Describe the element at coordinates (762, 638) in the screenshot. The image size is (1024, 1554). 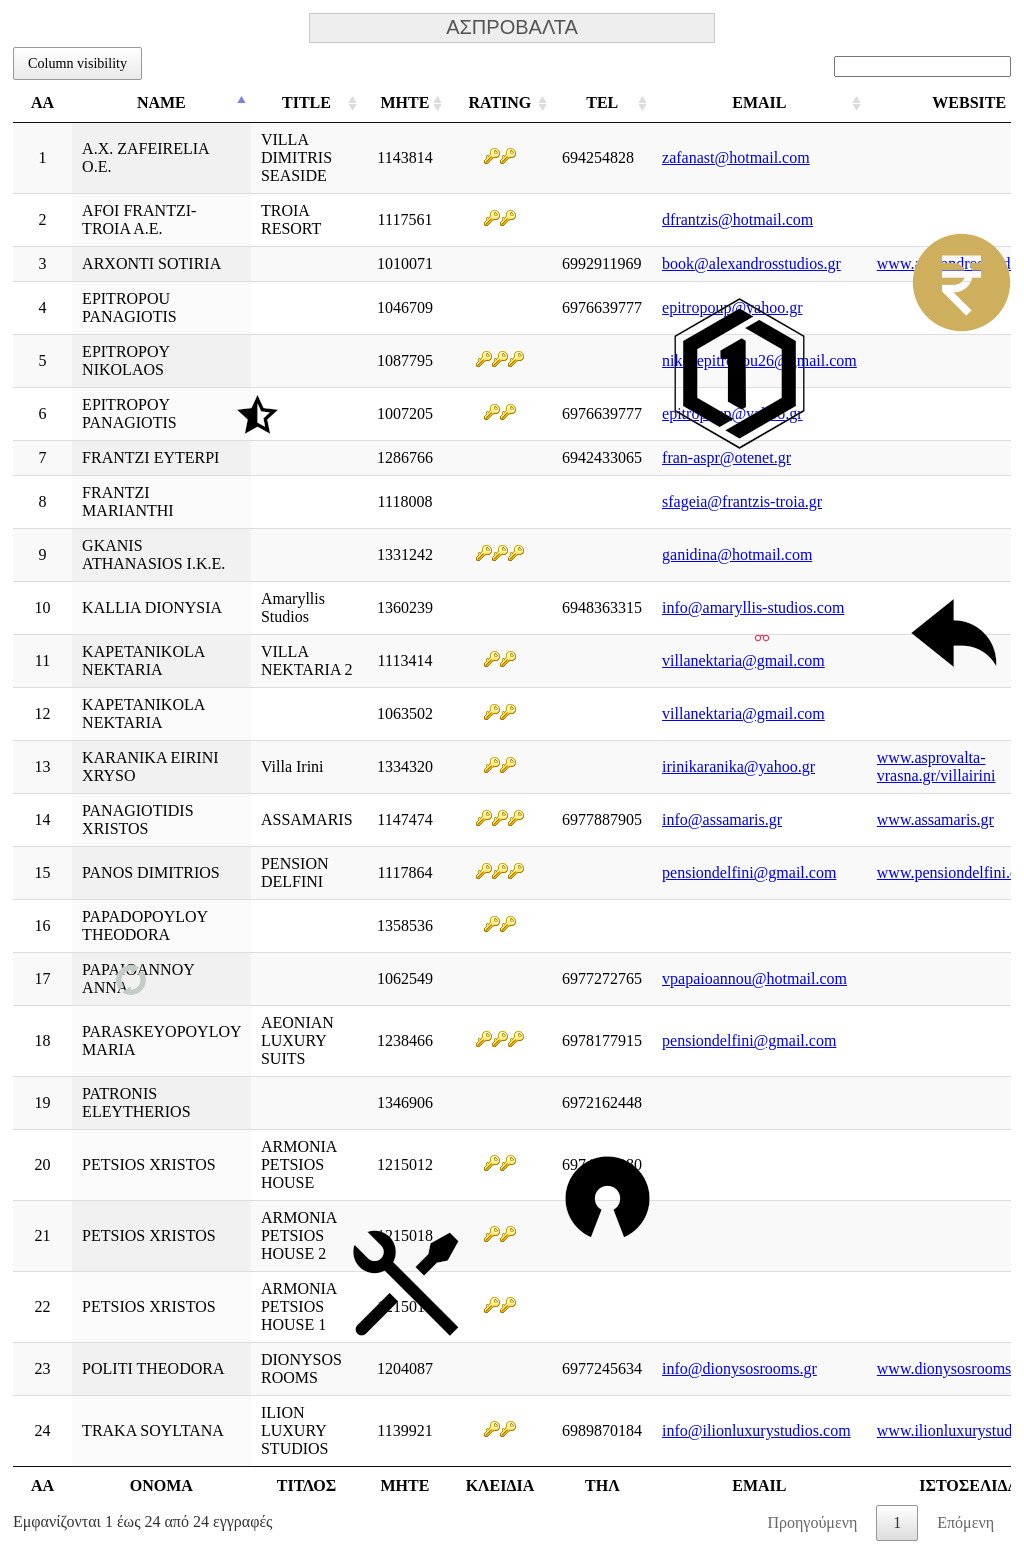
I see `enable reading or accessibility mode` at that location.